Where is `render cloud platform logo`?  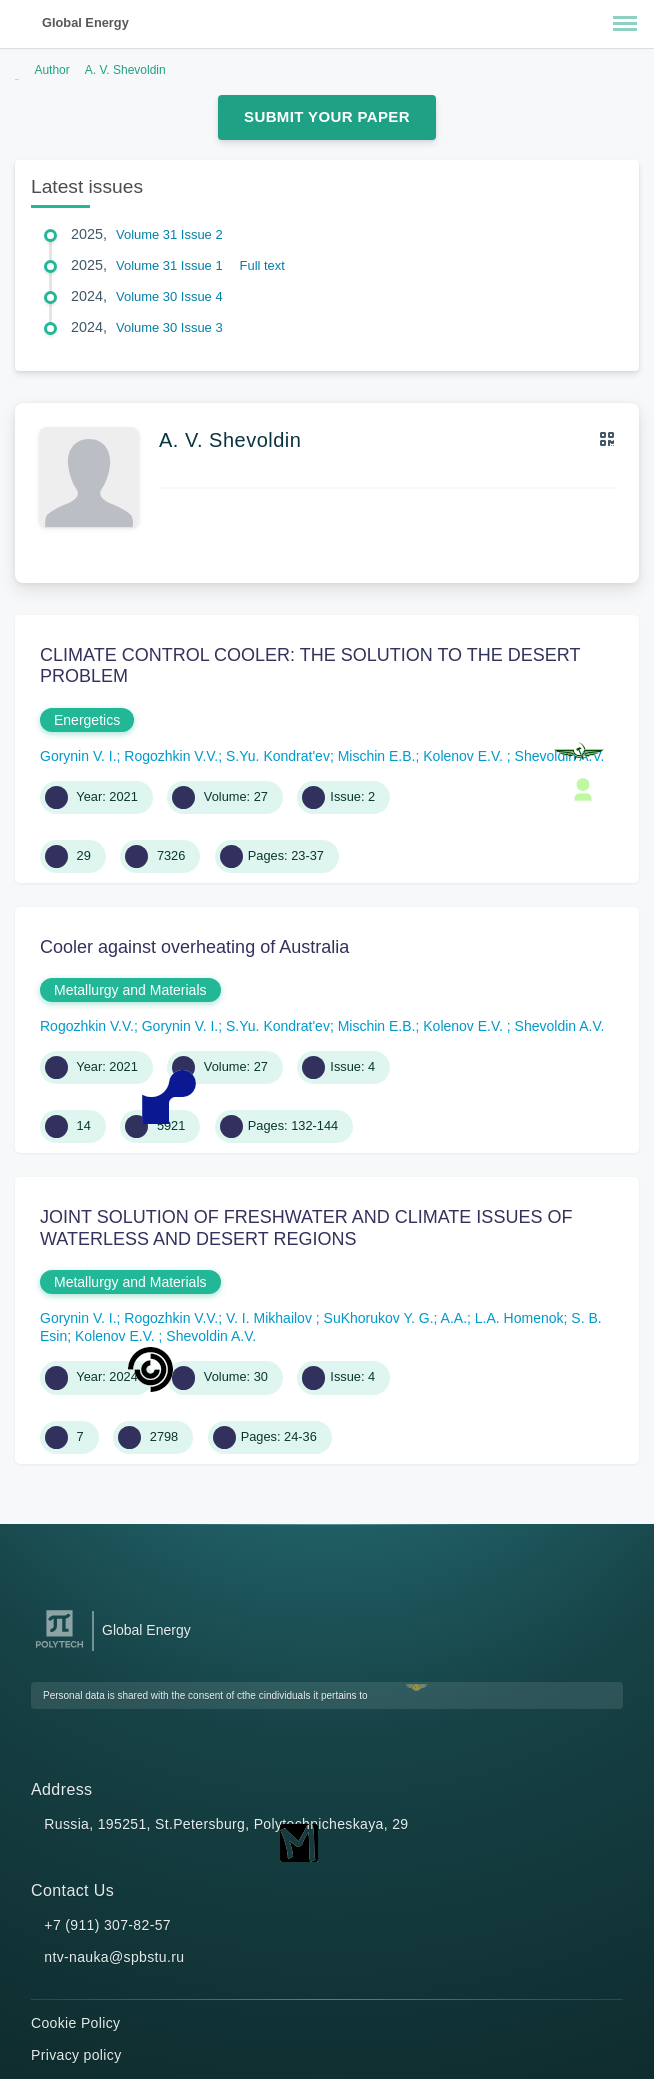
render cloud platform logo is located at coordinates (169, 1097).